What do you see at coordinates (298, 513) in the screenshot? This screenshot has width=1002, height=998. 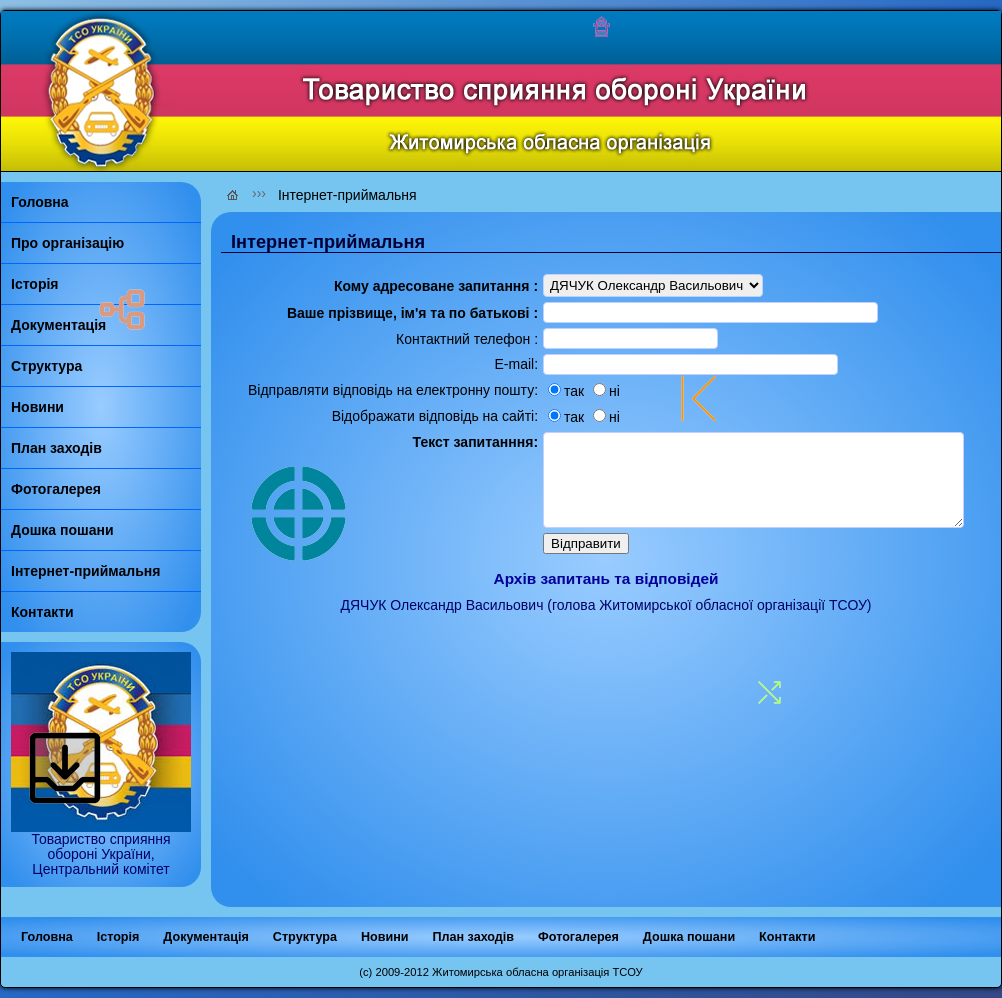 I see `view polar chart analytics` at bounding box center [298, 513].